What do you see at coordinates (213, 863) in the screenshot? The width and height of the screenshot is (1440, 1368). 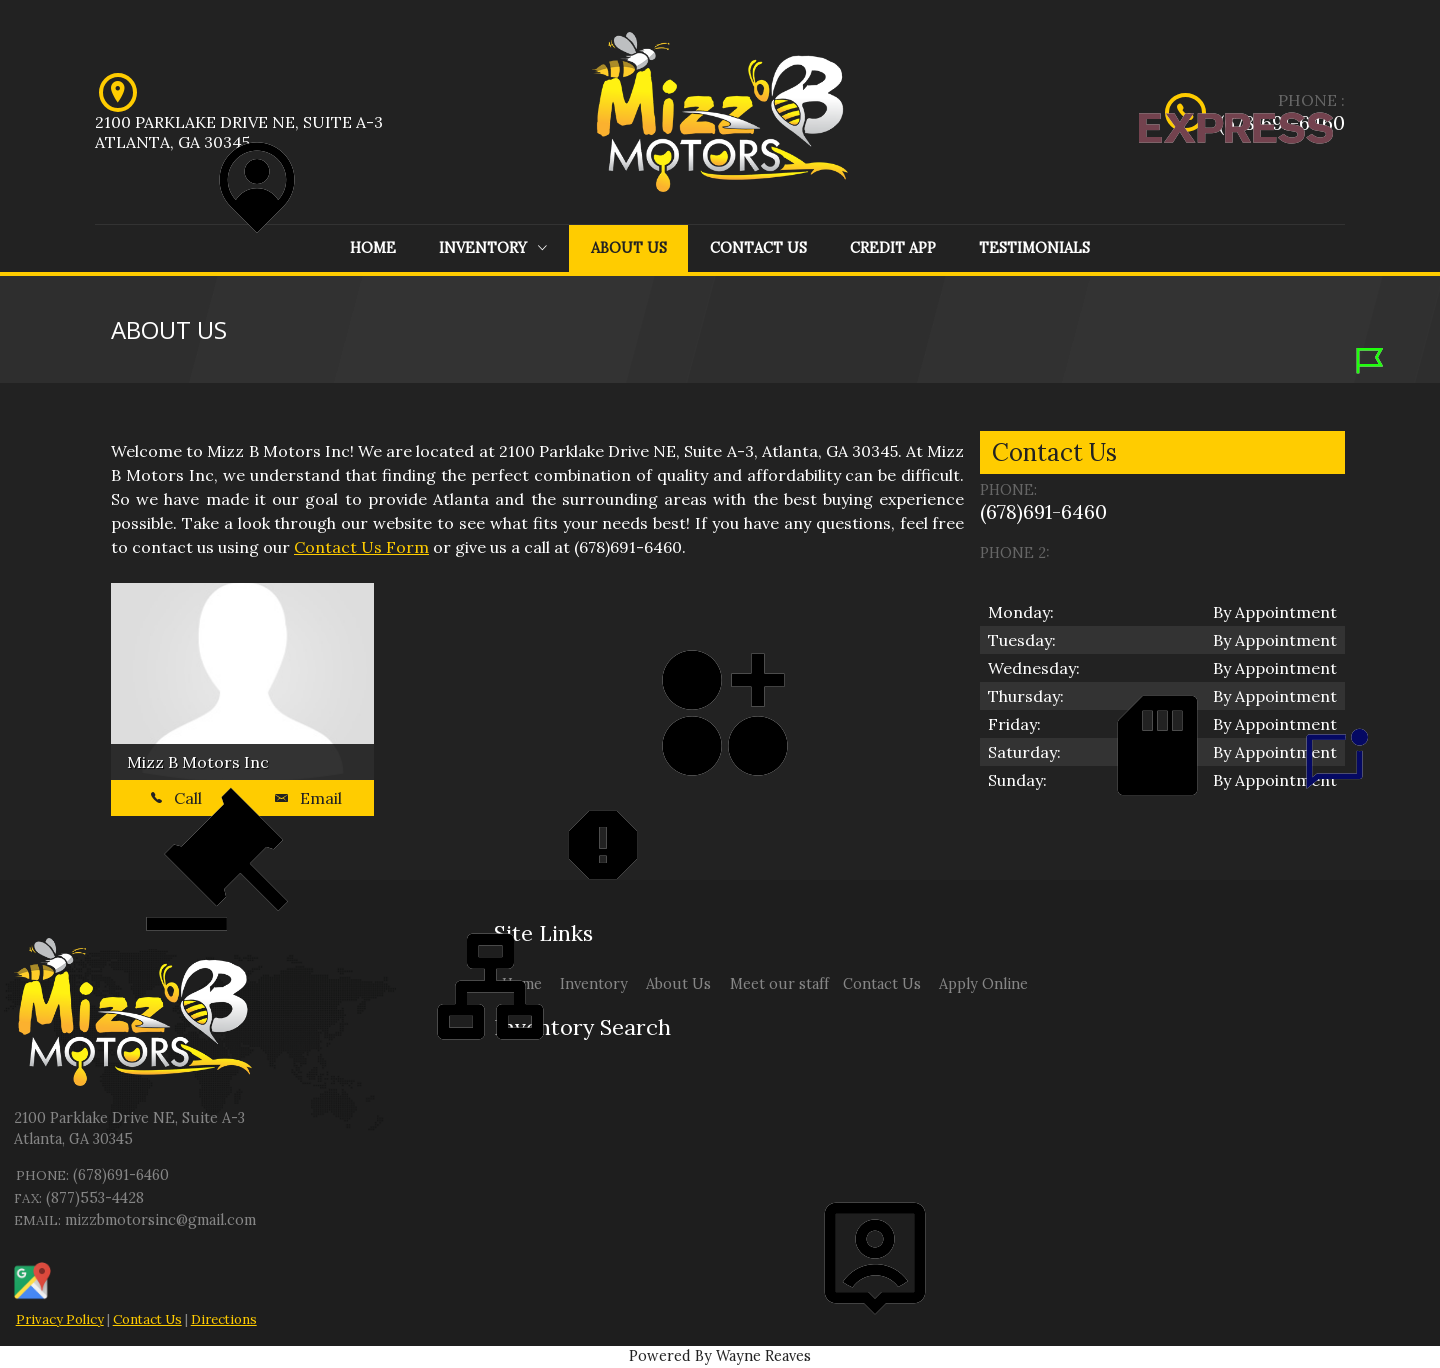 I see `place a bid on an auction item` at bounding box center [213, 863].